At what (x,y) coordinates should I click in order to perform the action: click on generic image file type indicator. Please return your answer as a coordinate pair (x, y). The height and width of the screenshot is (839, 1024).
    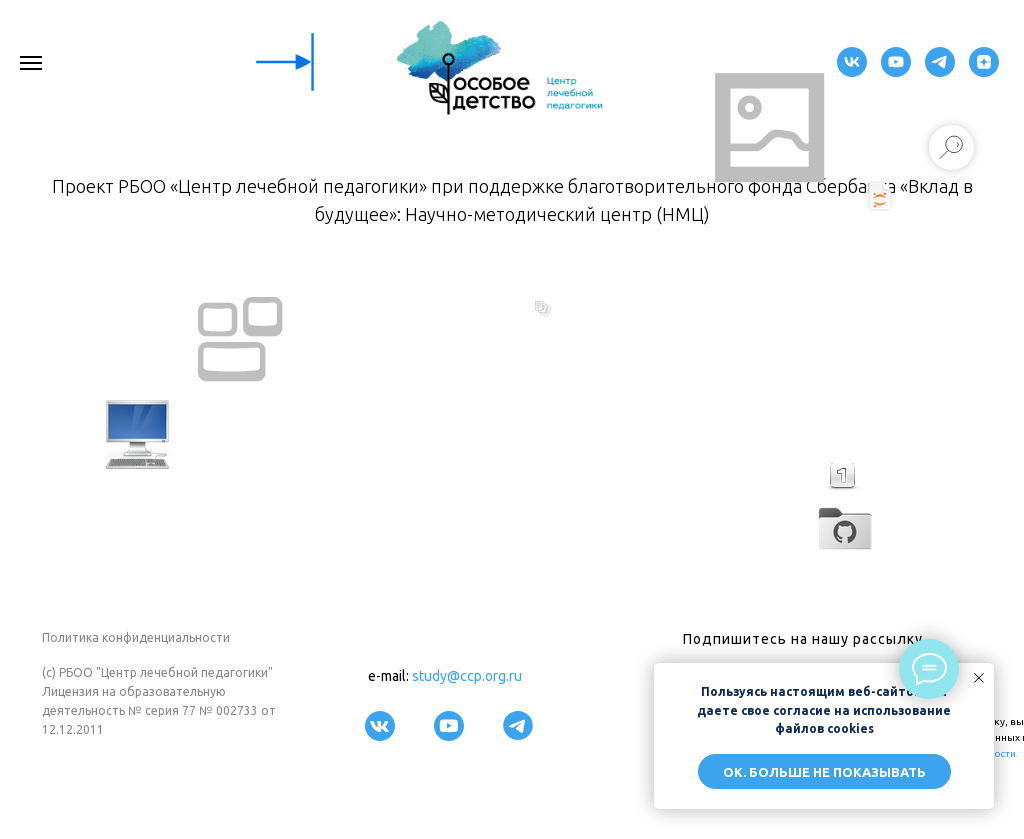
    Looking at the image, I should click on (769, 127).